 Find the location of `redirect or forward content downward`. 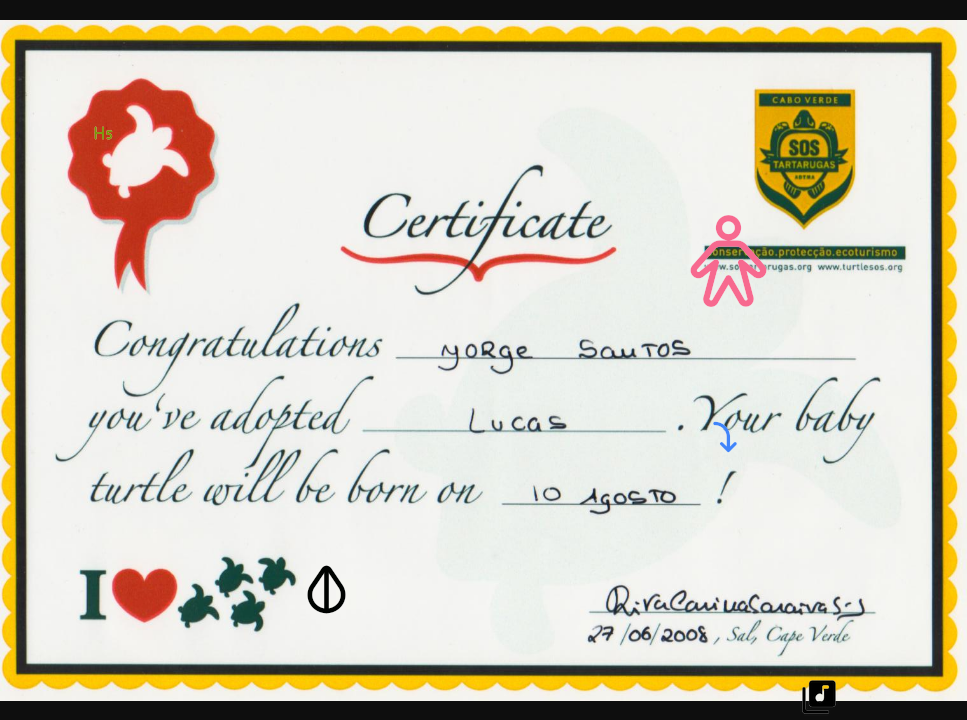

redirect or forward content downward is located at coordinates (725, 437).